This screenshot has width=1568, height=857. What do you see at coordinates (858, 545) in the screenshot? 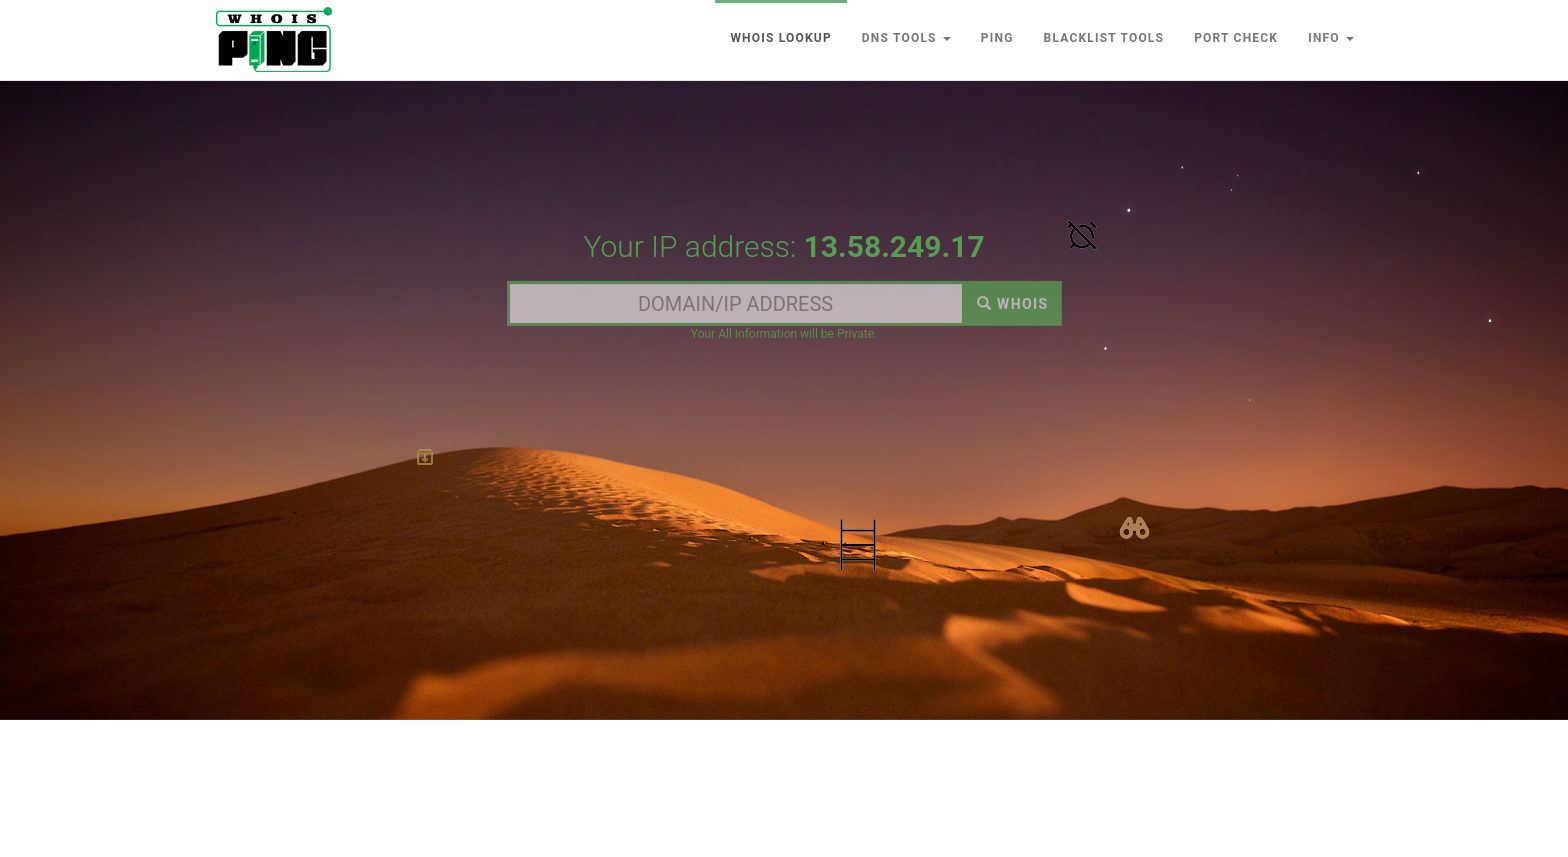
I see `access step-by-step instructions or tutorial` at bounding box center [858, 545].